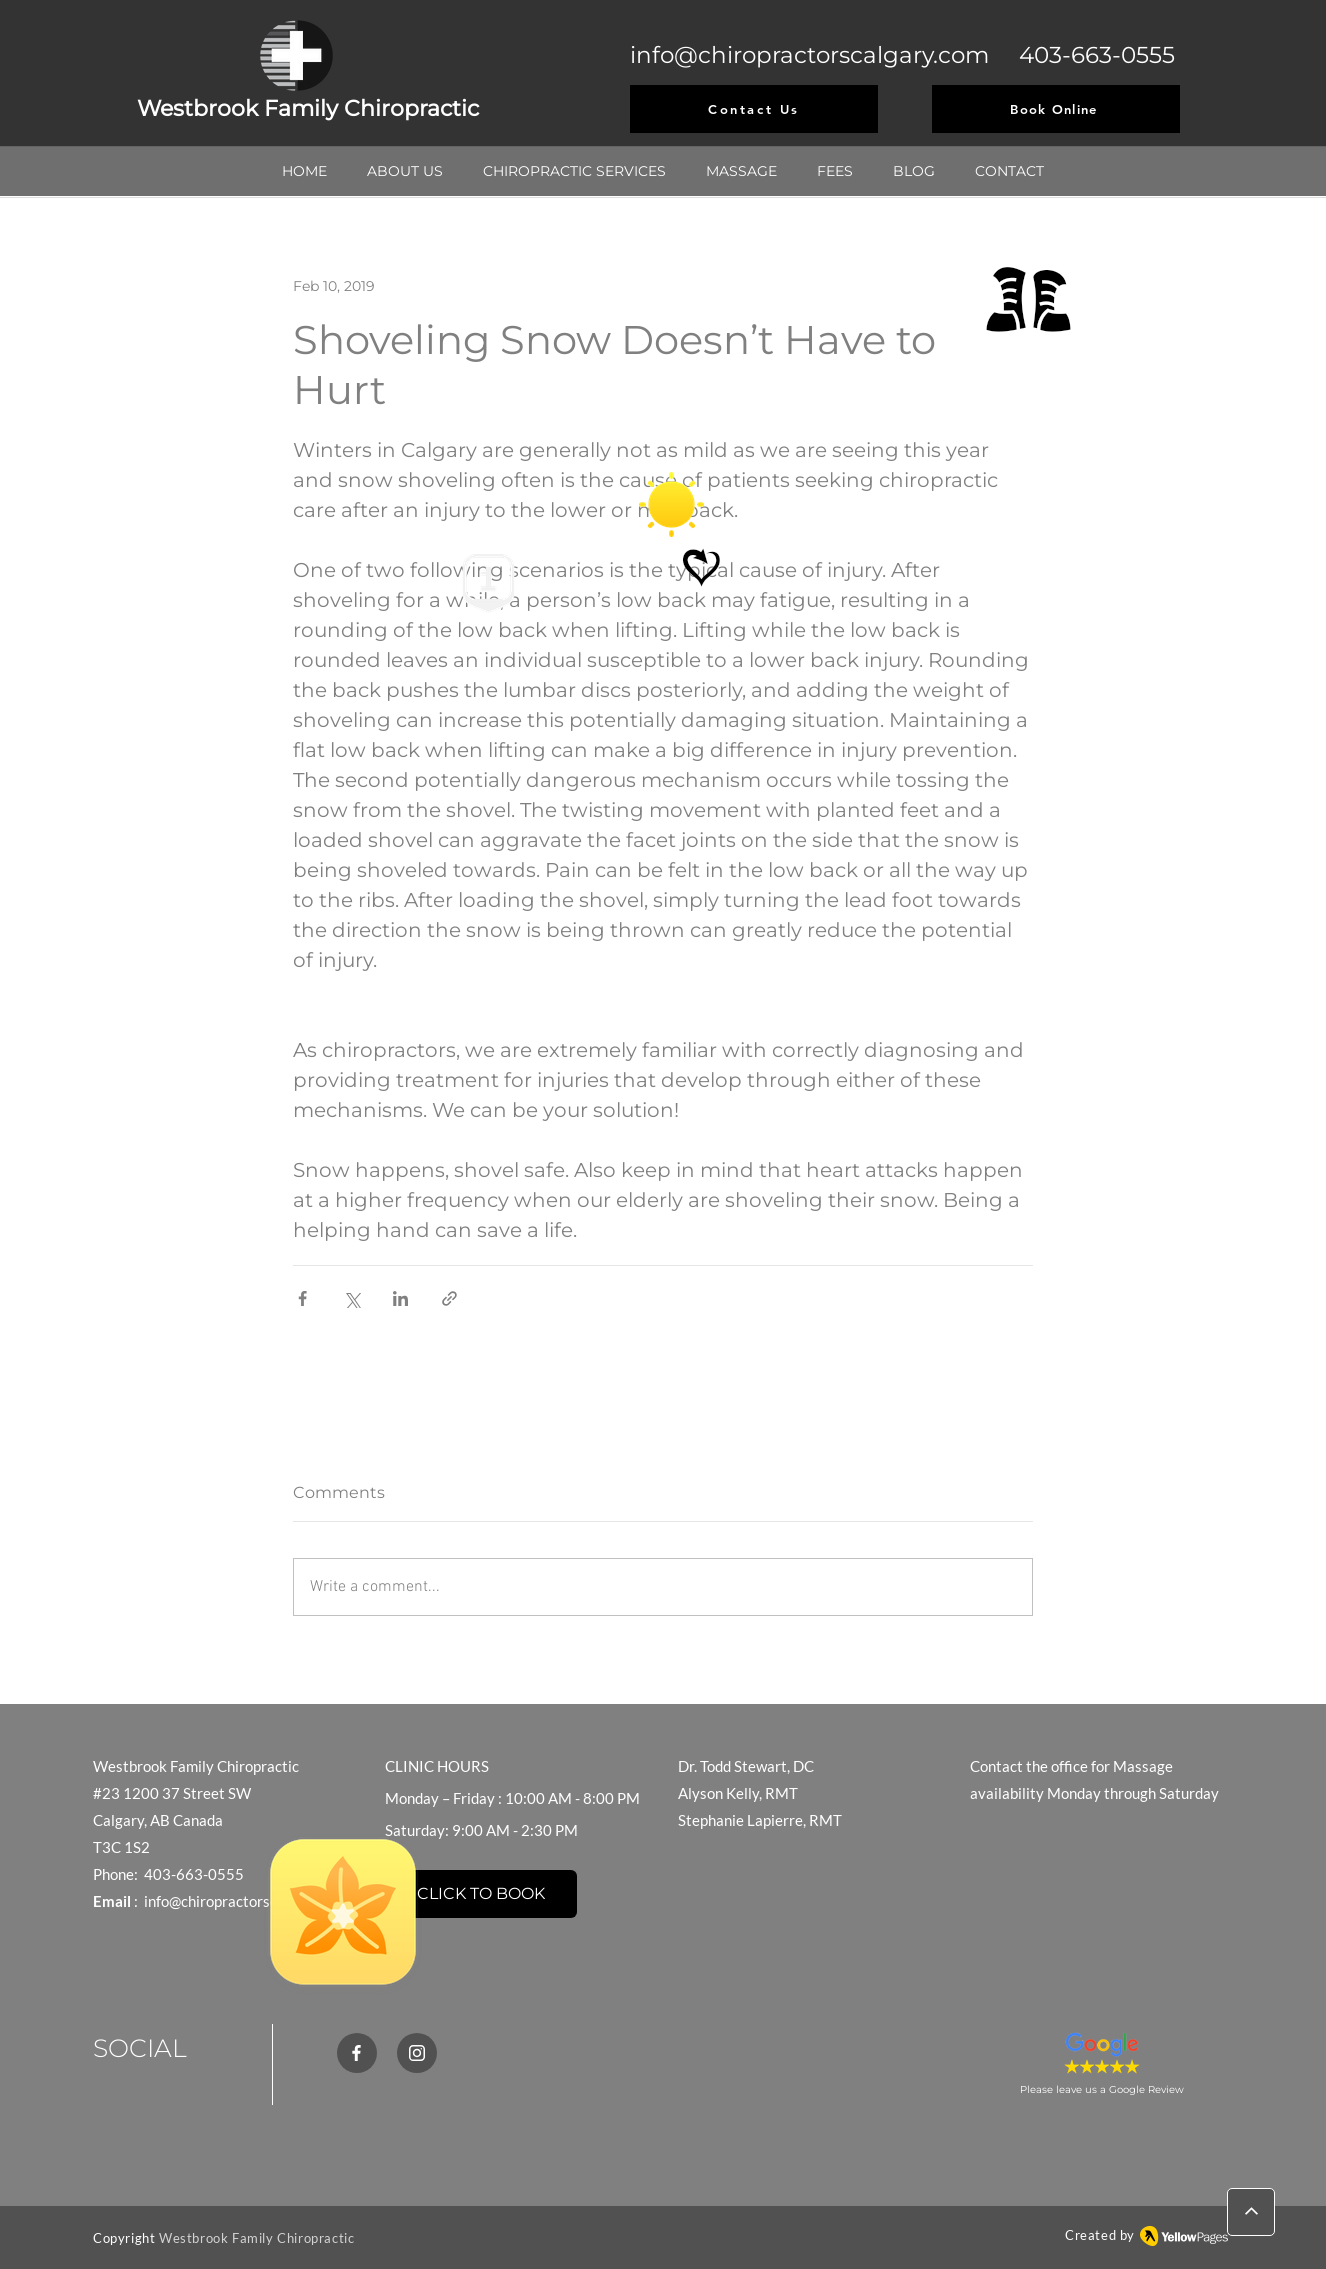 Image resolution: width=1326 pixels, height=2269 pixels. I want to click on access self-care or wellness features, so click(701, 567).